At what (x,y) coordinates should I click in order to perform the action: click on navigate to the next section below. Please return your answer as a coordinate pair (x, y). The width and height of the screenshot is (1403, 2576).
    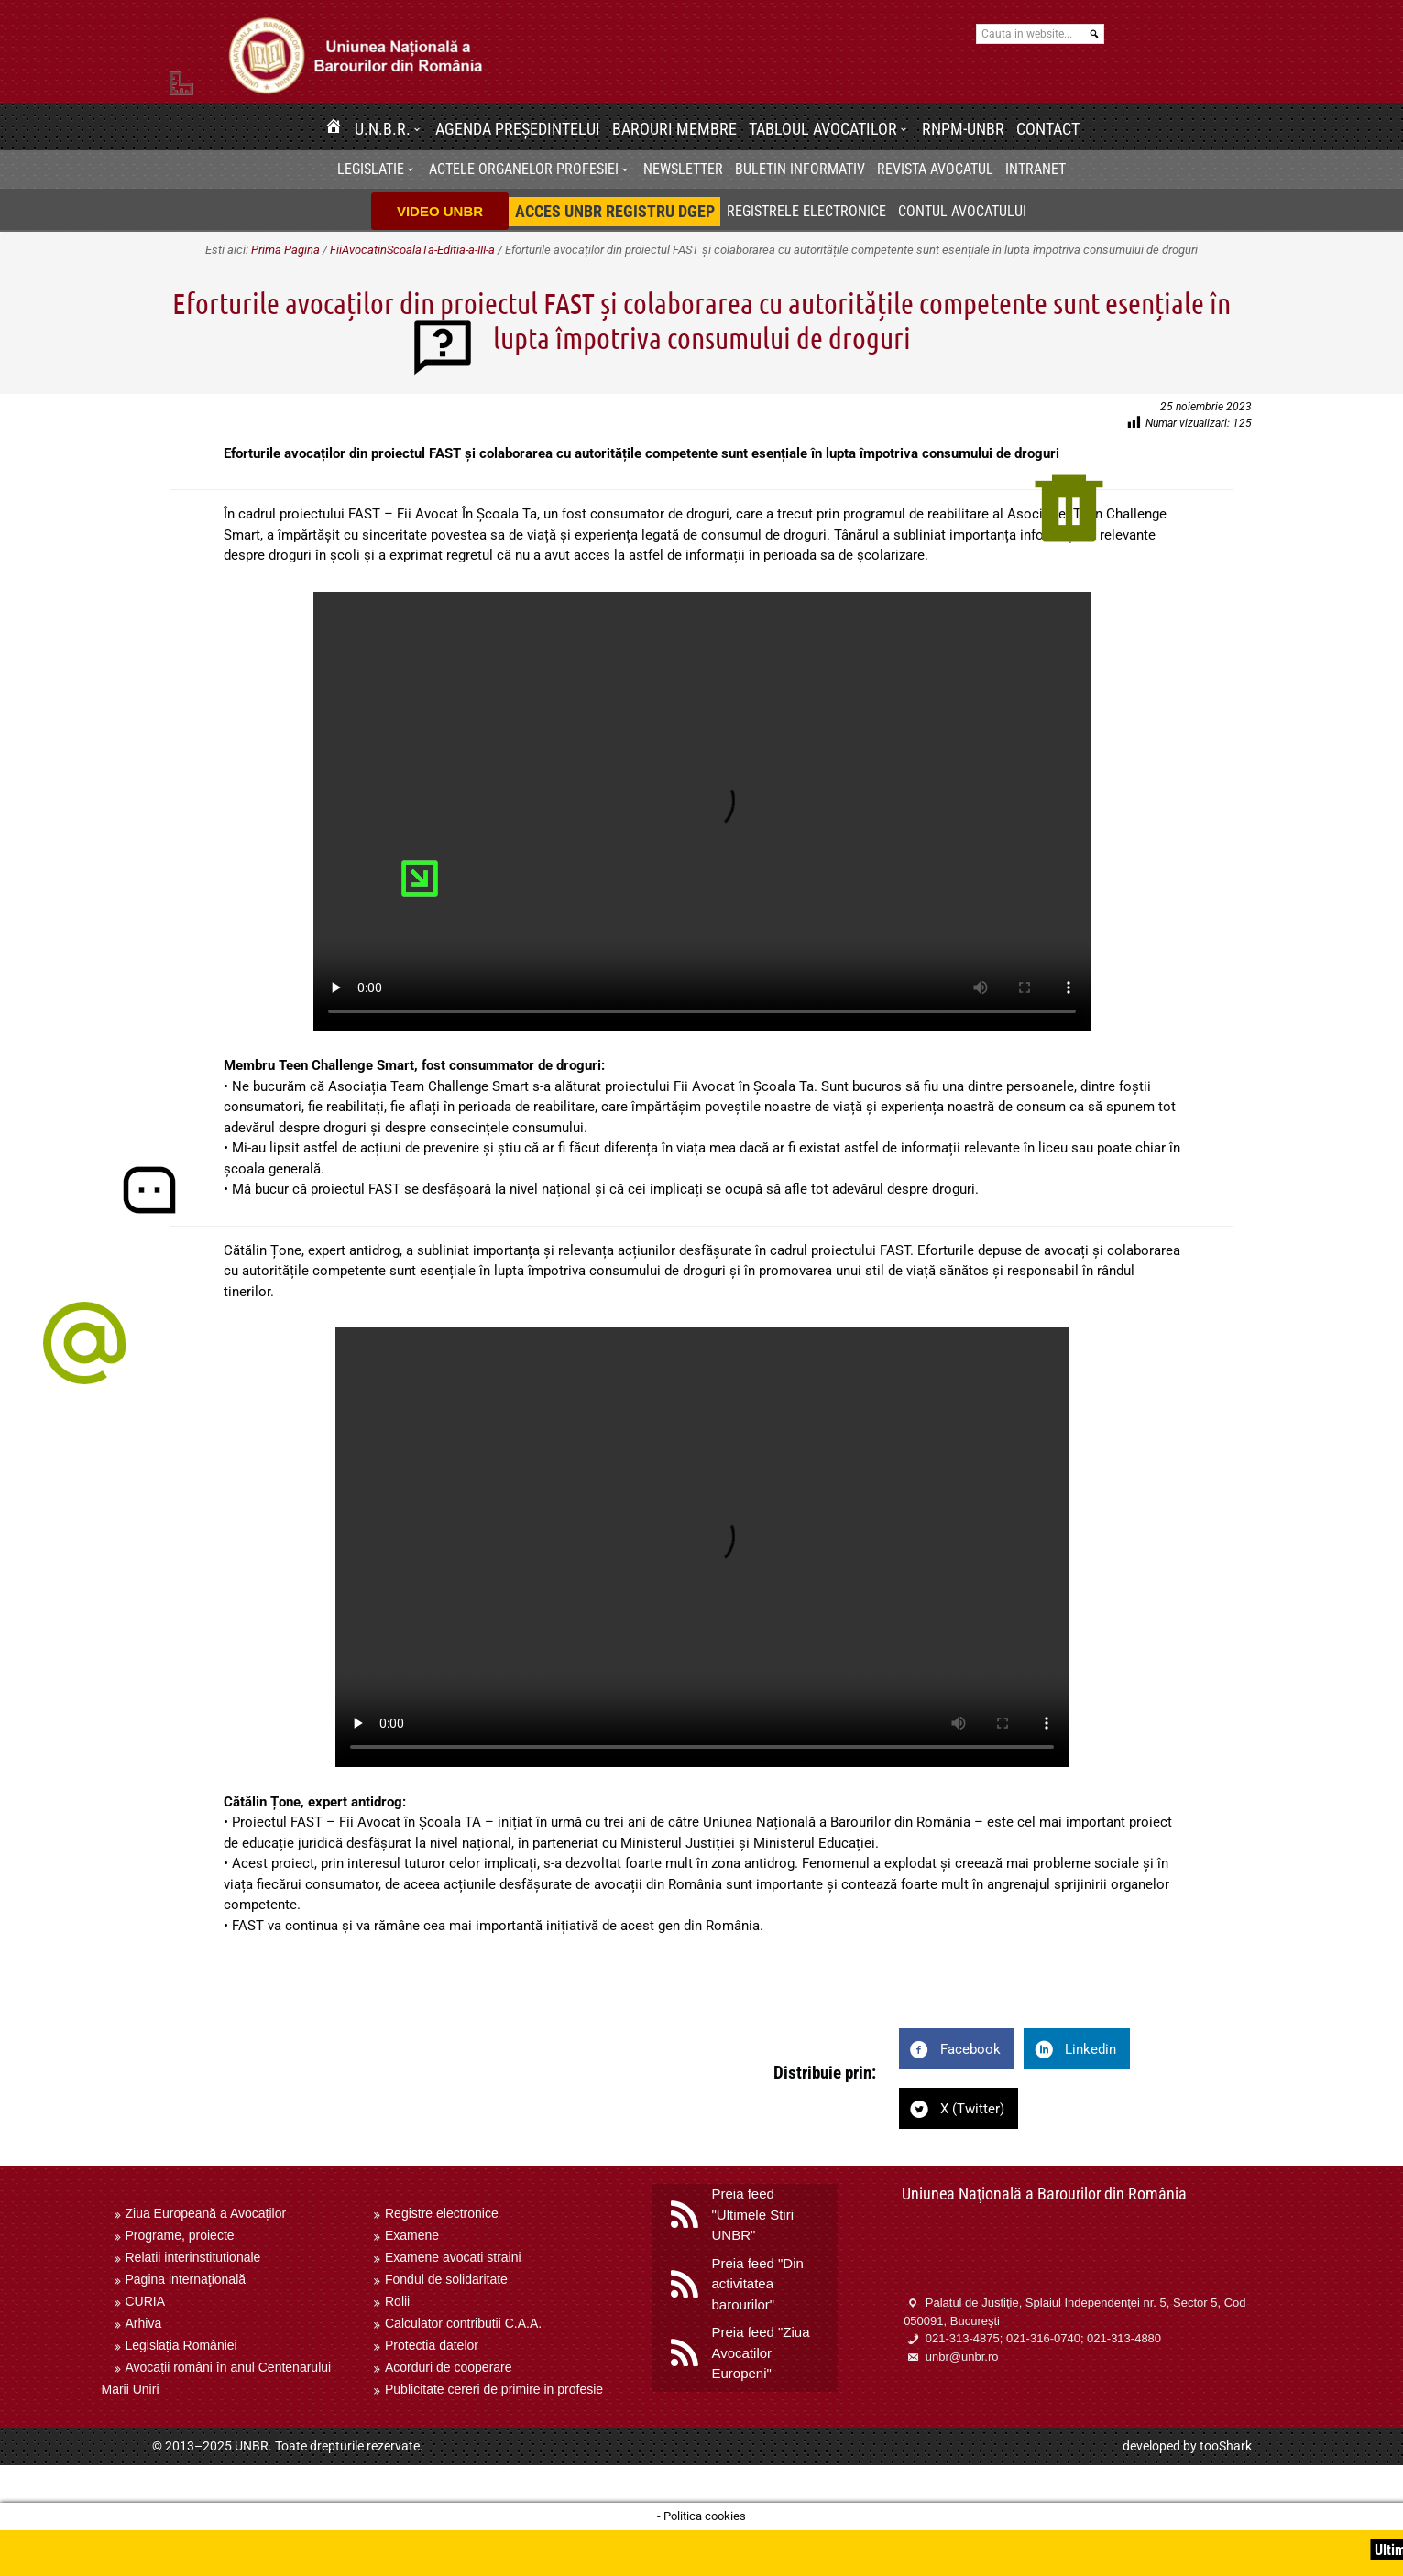
    Looking at the image, I should click on (420, 879).